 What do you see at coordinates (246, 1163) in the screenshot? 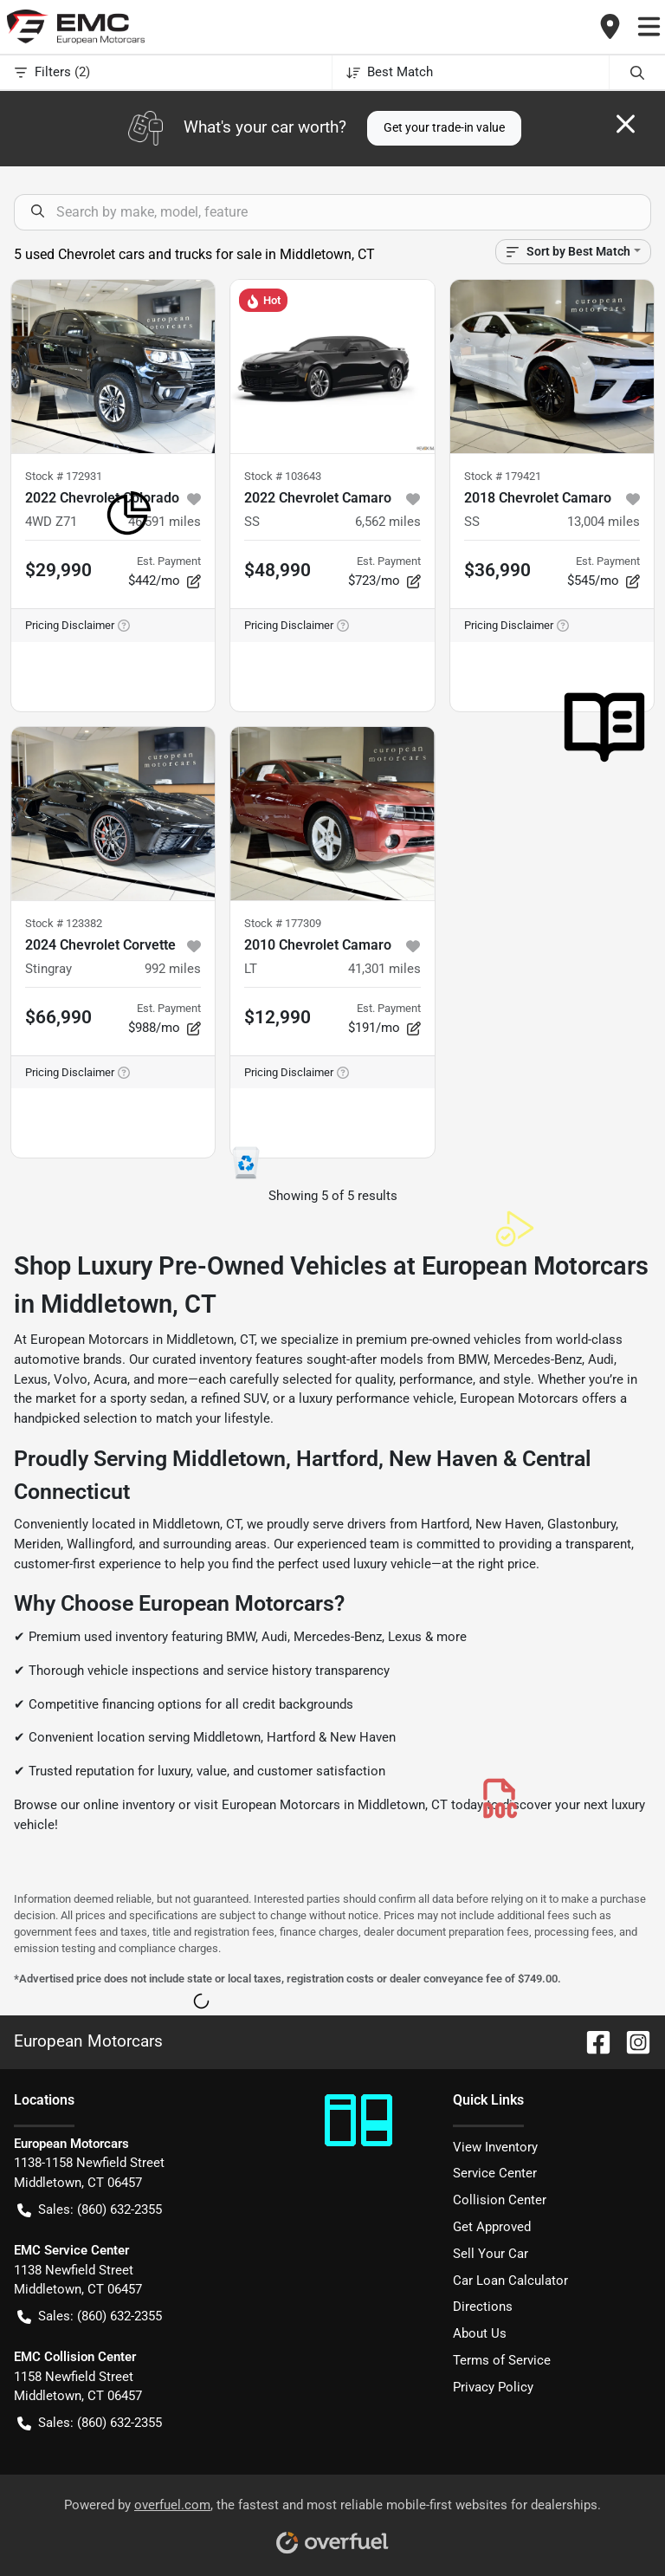
I see `empty recycle bin with no deleted items` at bounding box center [246, 1163].